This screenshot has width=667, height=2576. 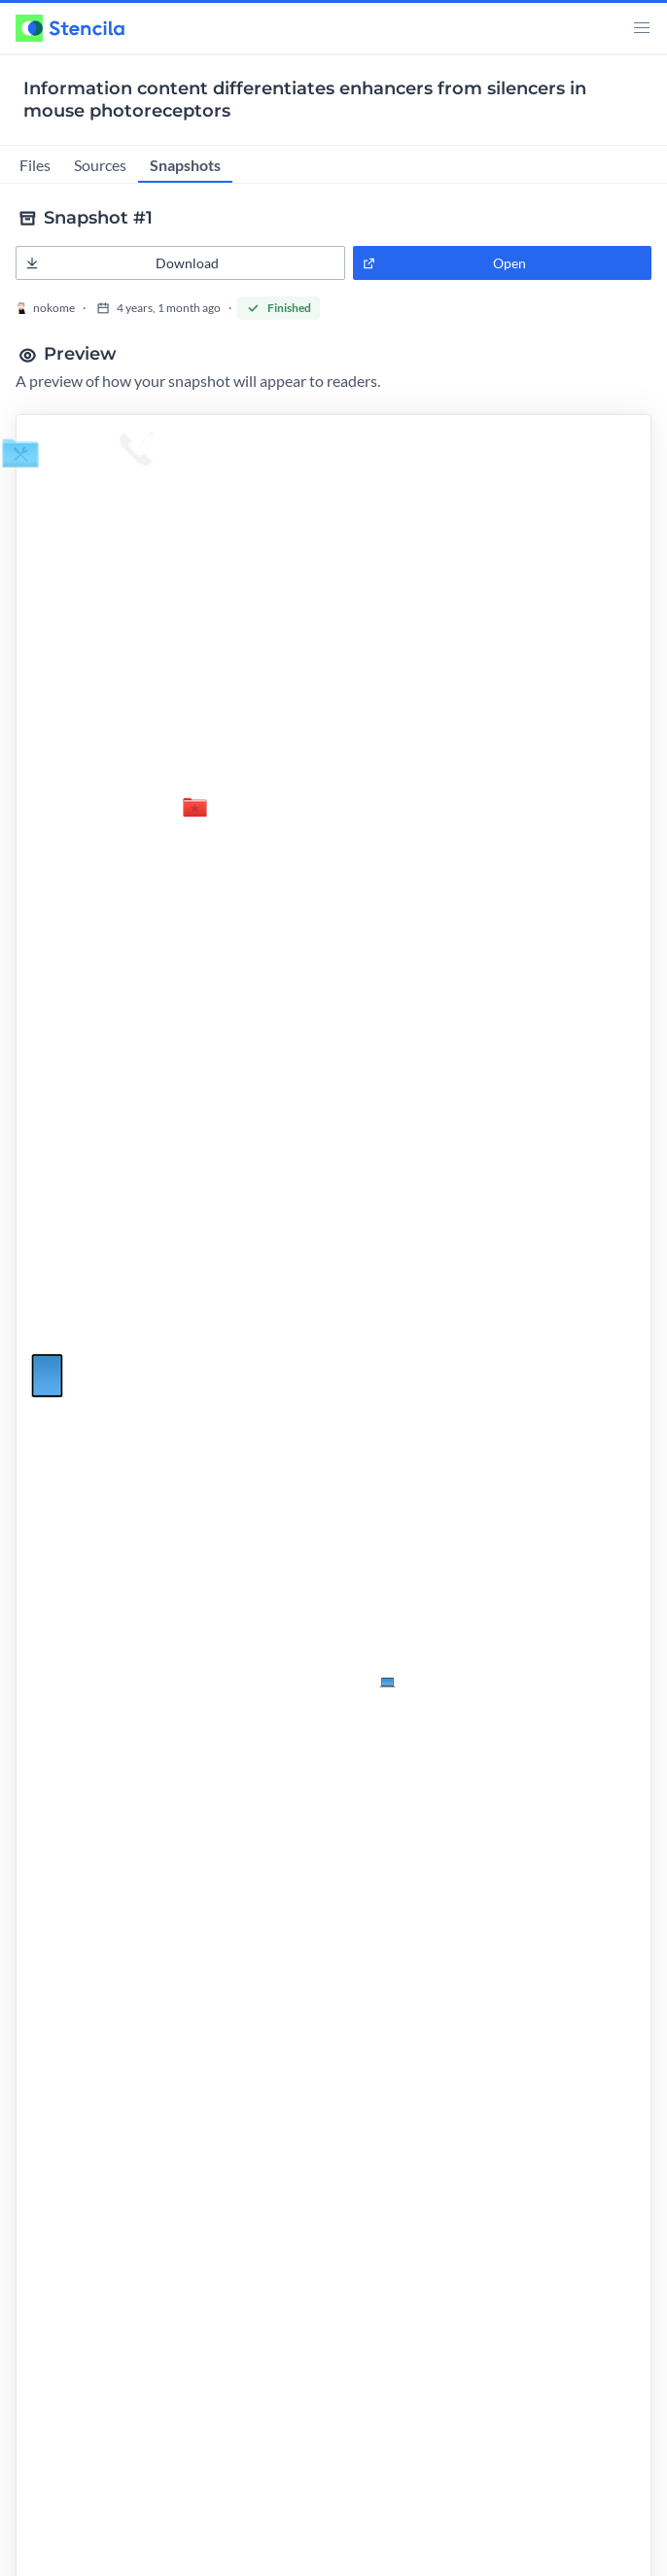 I want to click on indicates an outgoing call was made, so click(x=136, y=449).